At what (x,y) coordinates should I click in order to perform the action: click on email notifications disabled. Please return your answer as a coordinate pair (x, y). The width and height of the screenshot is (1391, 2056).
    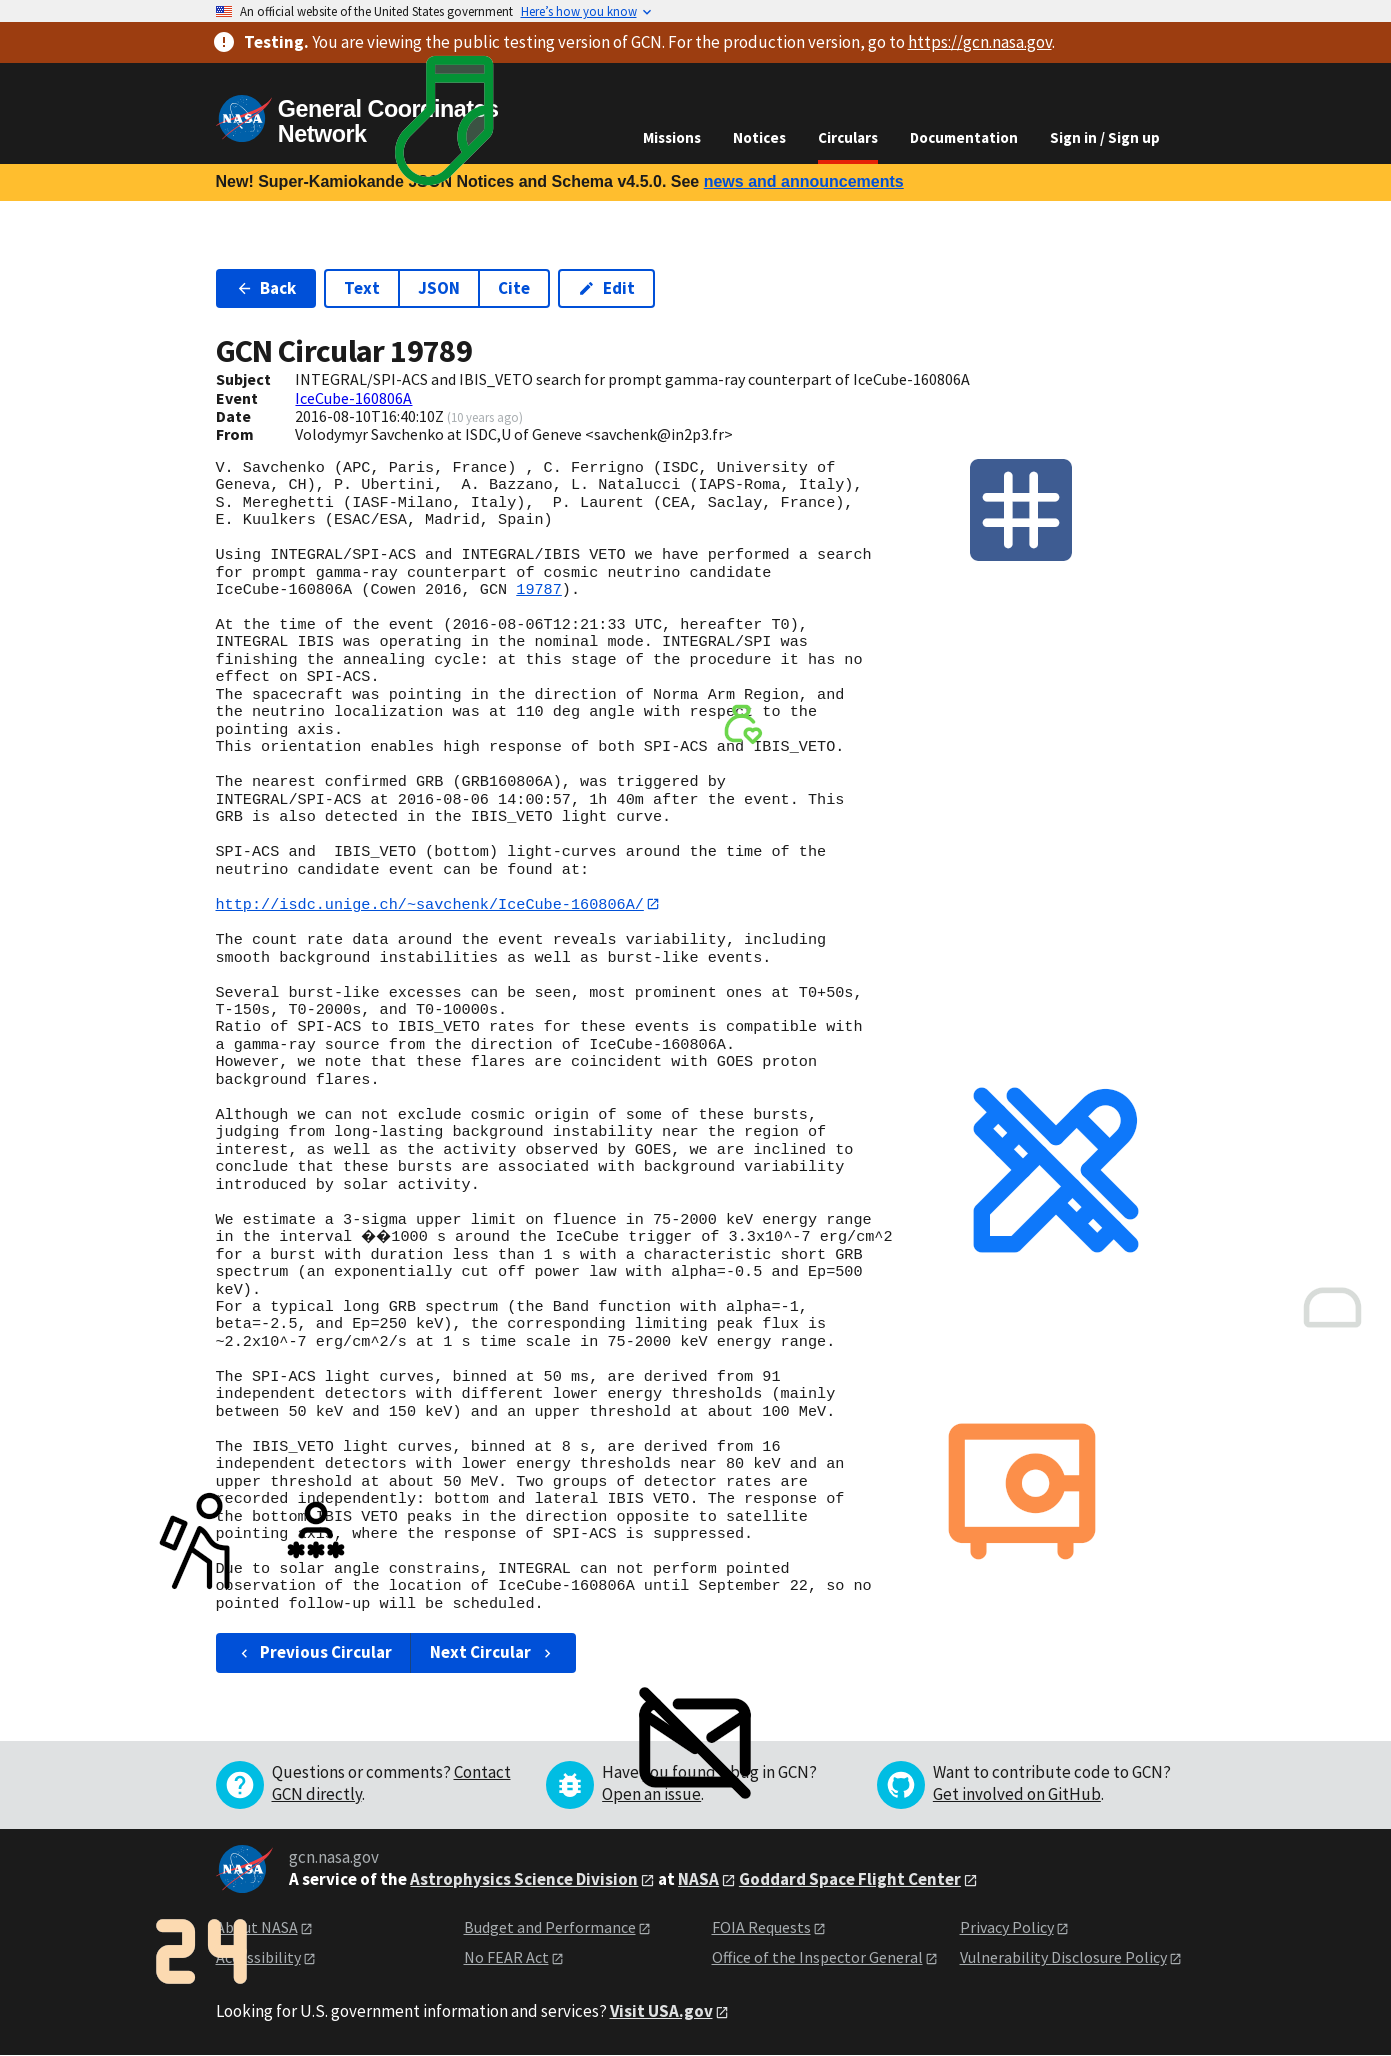
    Looking at the image, I should click on (695, 1743).